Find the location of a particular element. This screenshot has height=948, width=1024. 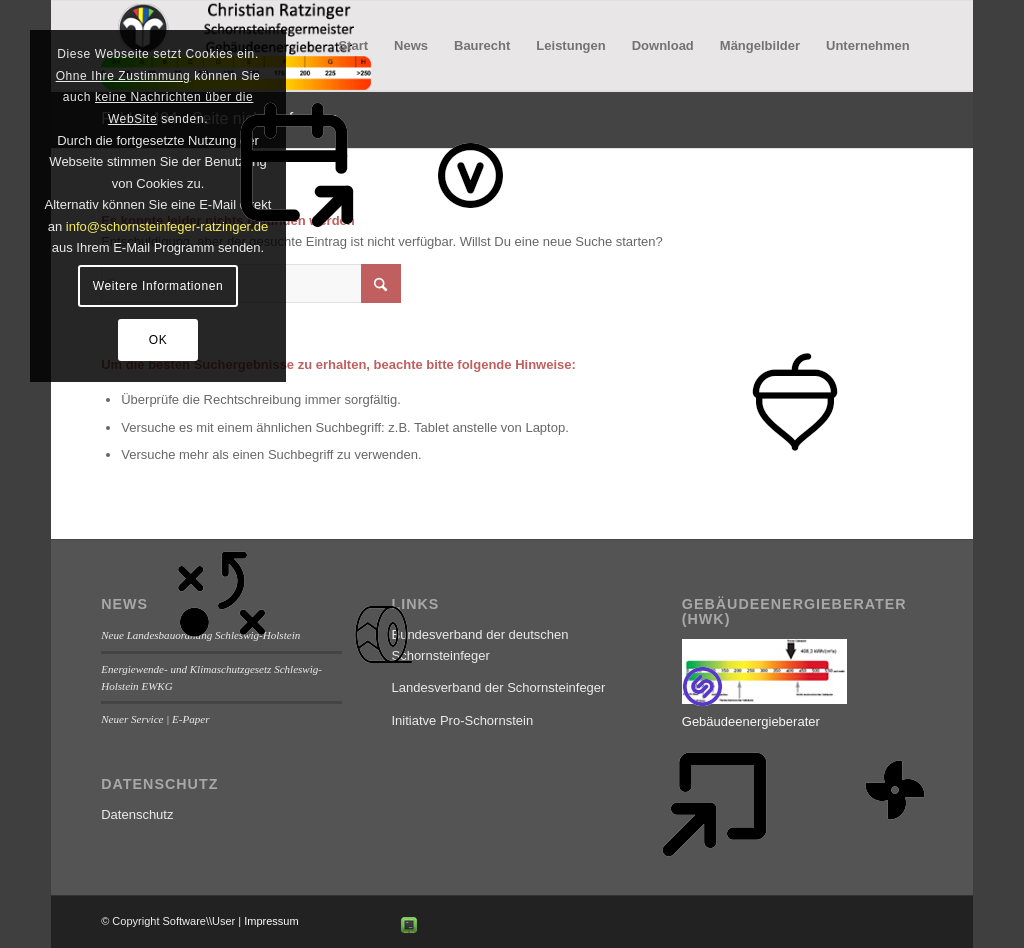

view game plan or strategy options is located at coordinates (218, 595).